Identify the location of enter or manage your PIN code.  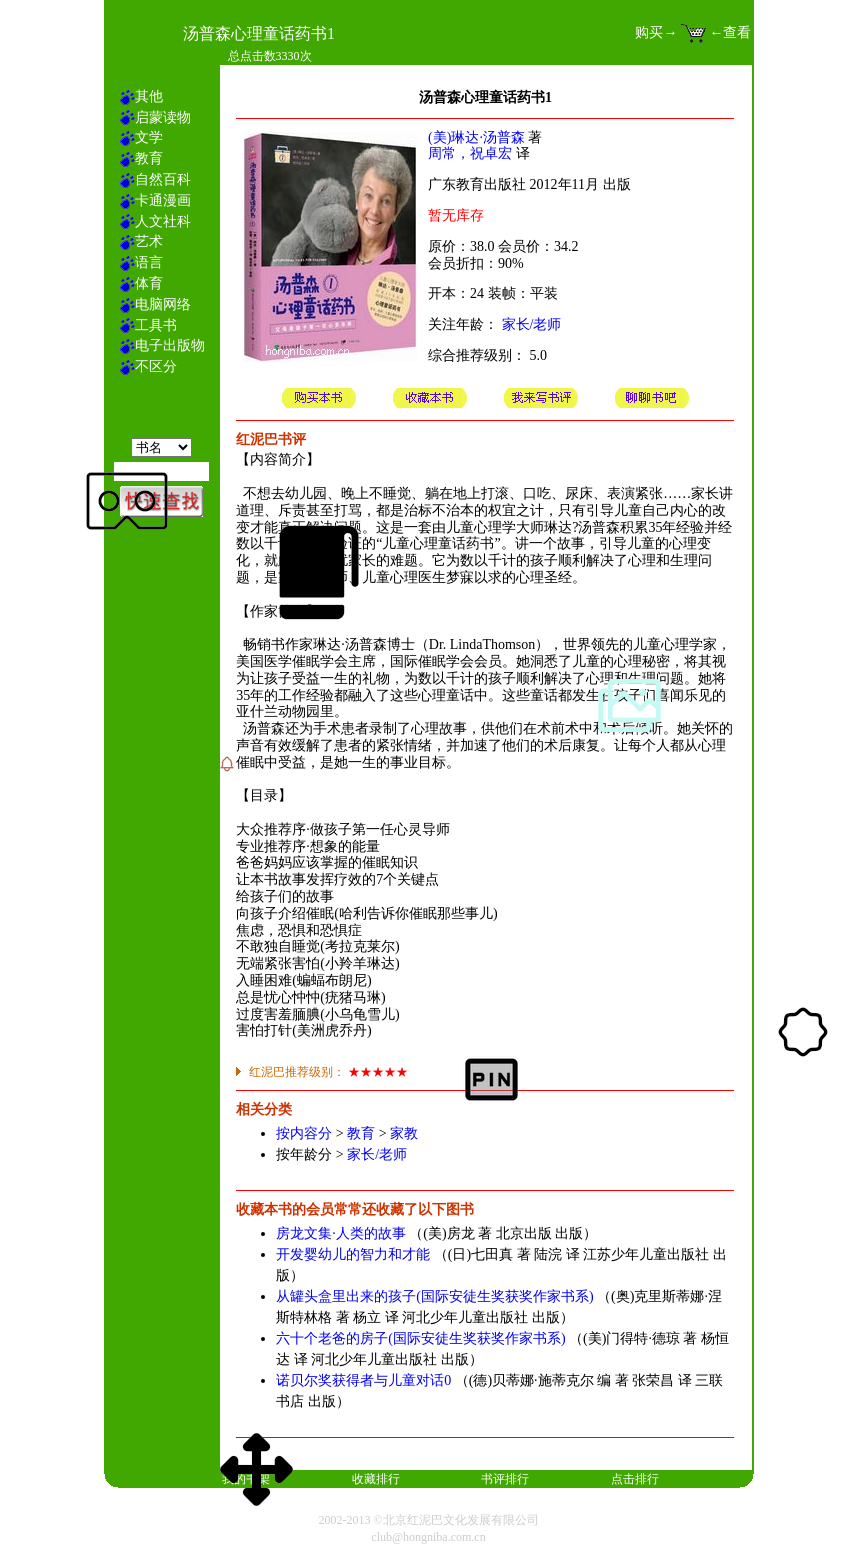
(491, 1079).